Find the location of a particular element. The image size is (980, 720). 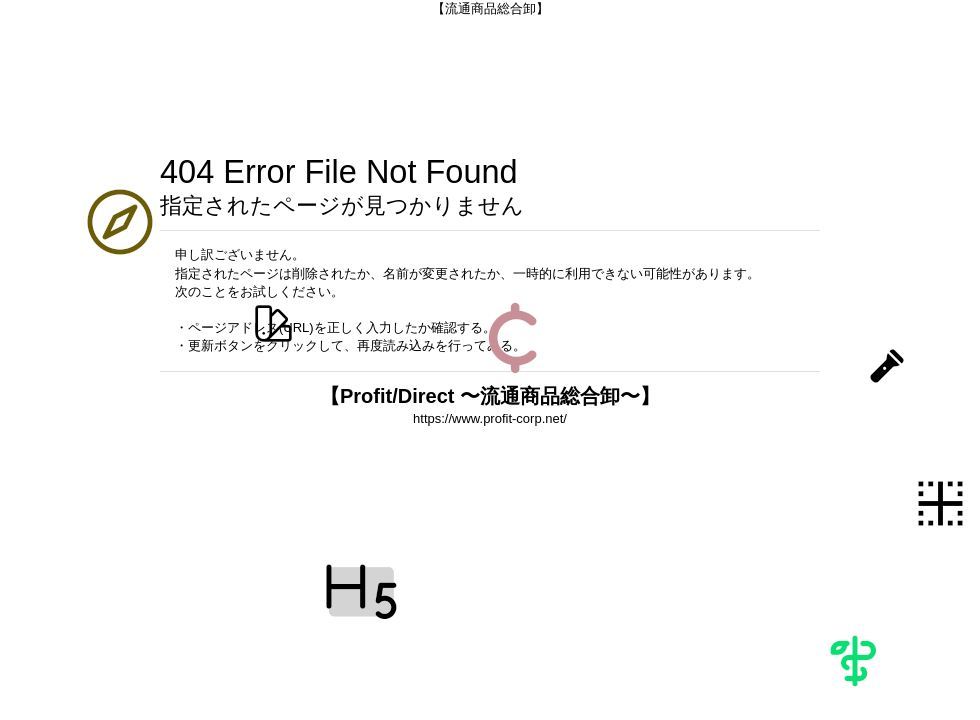

access health or medical services is located at coordinates (855, 661).